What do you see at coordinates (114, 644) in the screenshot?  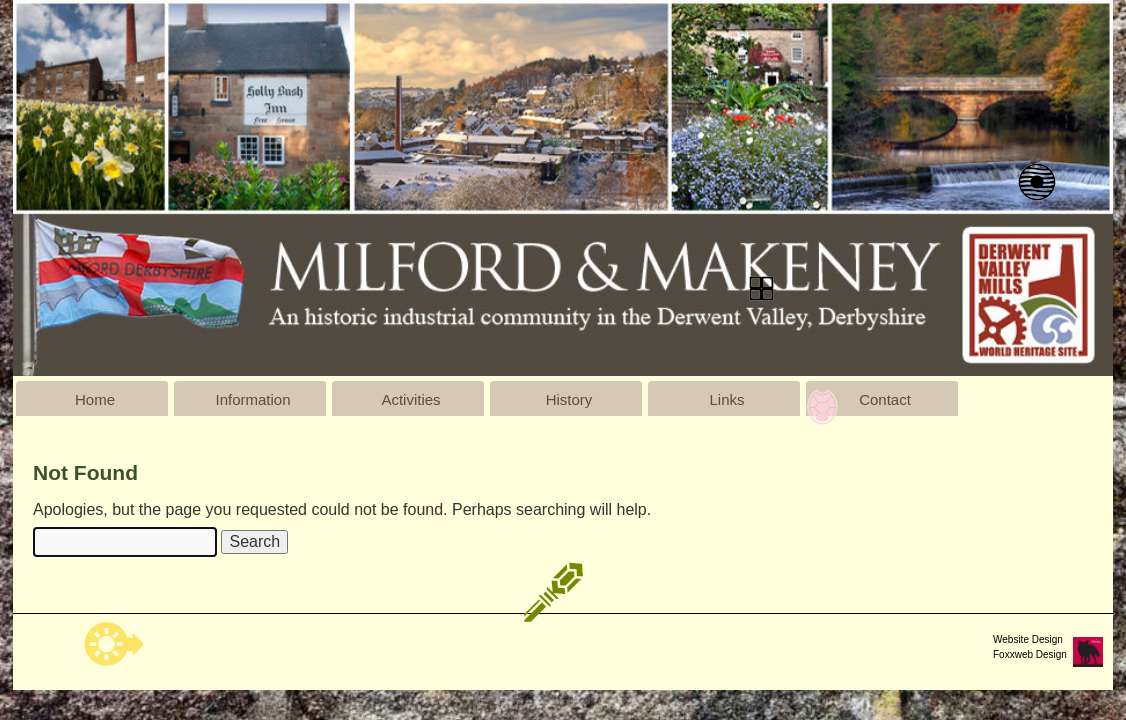 I see `advance time to the next day` at bounding box center [114, 644].